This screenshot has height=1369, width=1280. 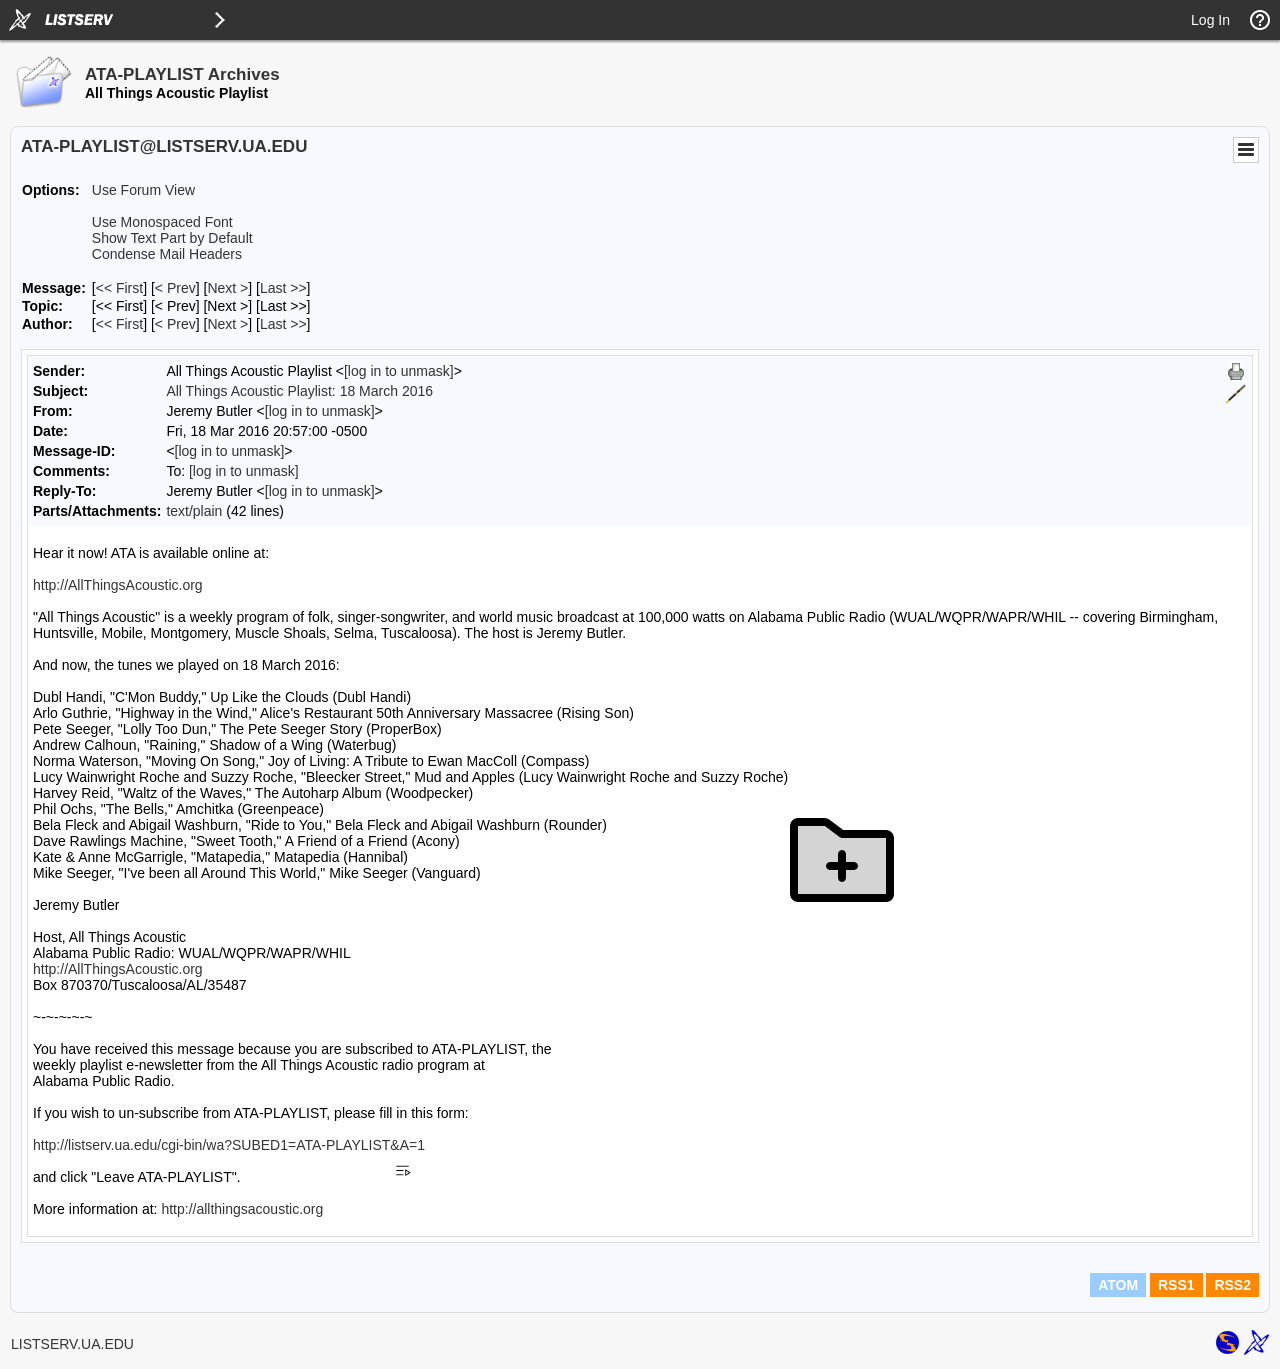 I want to click on create a new folder, so click(x=842, y=858).